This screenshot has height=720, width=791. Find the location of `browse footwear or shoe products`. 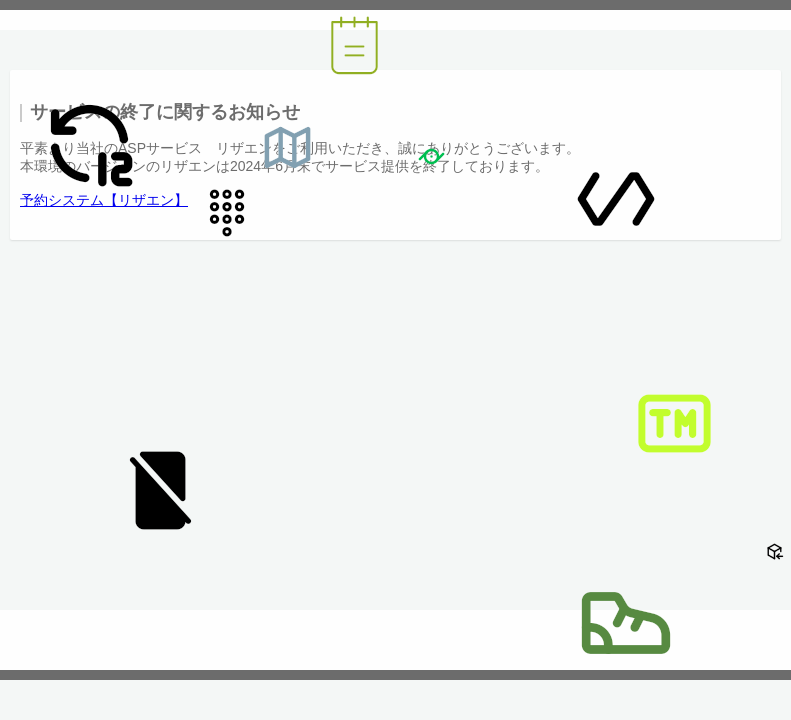

browse footwear or shoe products is located at coordinates (626, 623).